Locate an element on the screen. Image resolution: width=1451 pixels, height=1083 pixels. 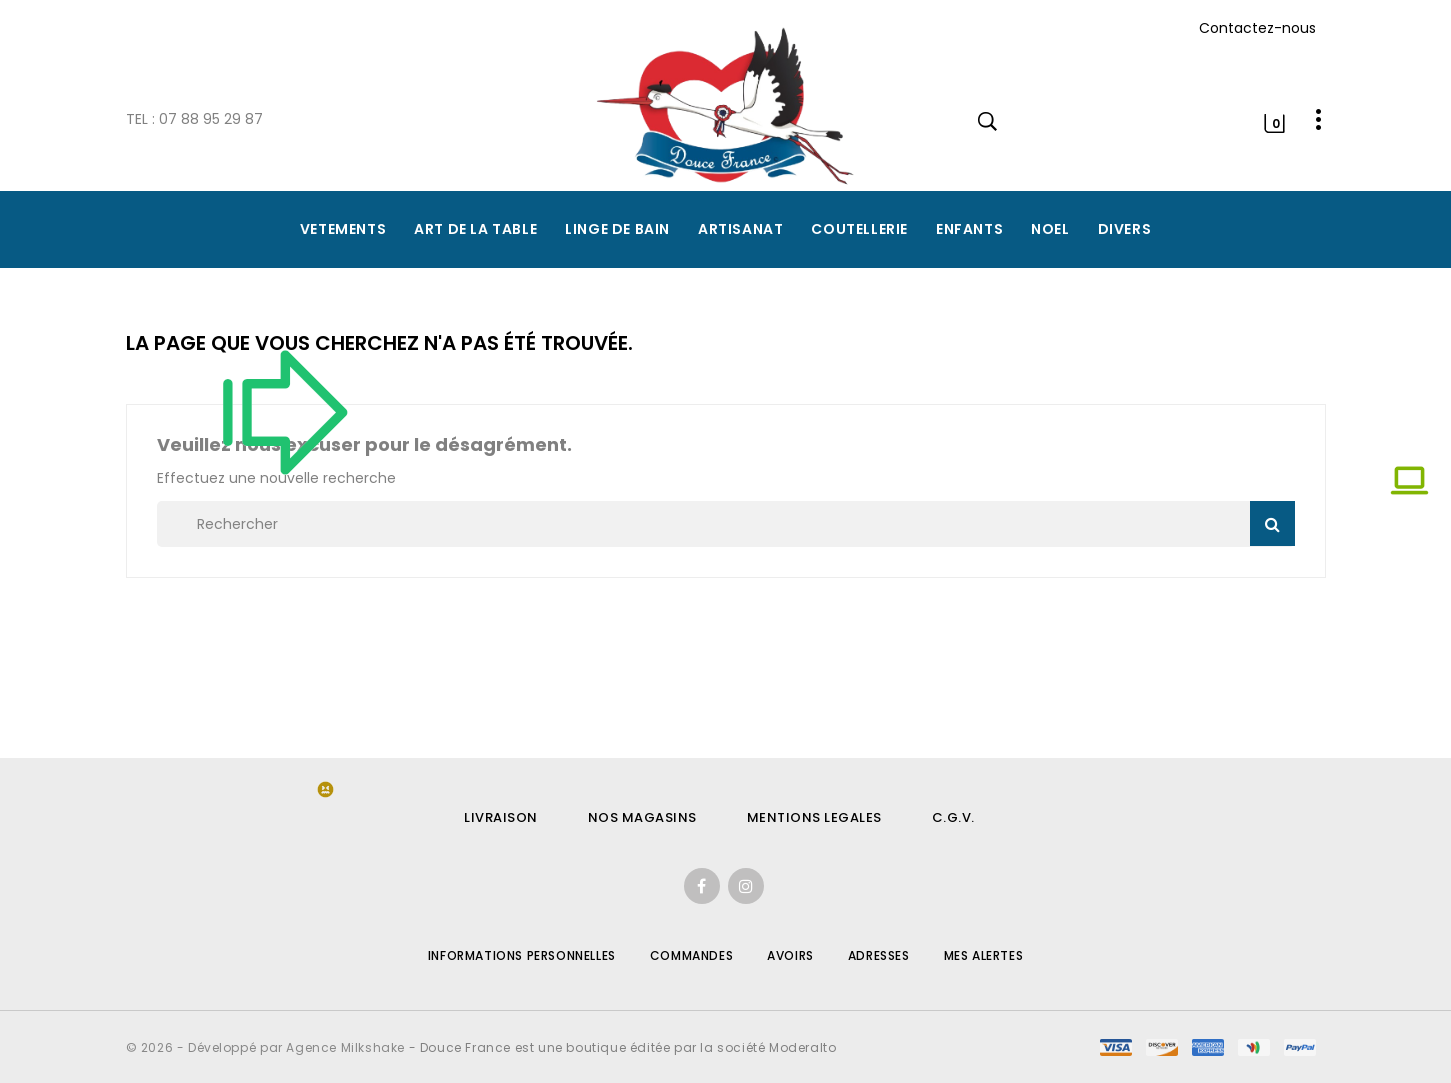
express frustration or anger reaction is located at coordinates (325, 789).